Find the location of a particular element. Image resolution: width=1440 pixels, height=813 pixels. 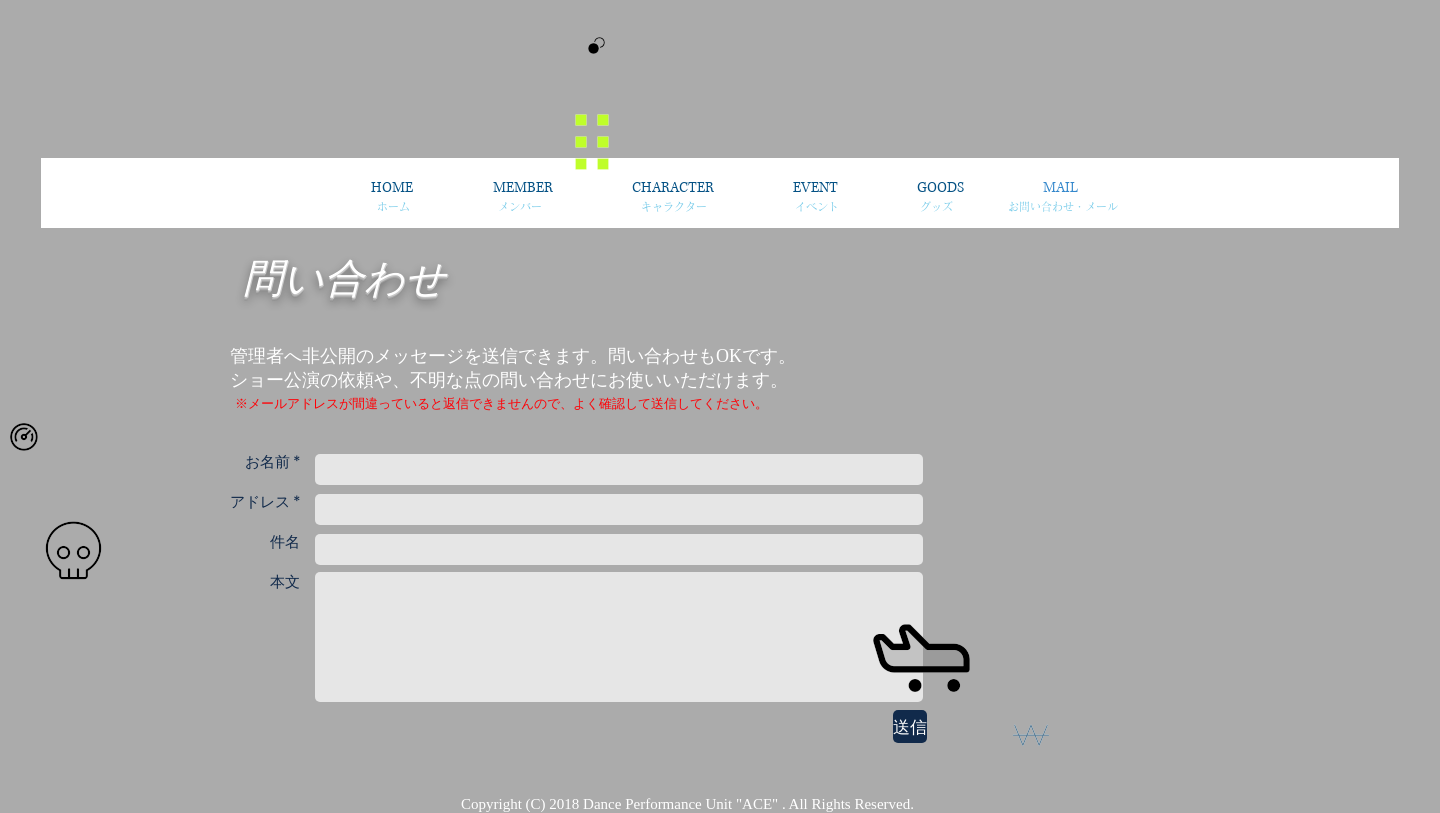

activate or enable breakpoints in the debugger is located at coordinates (596, 45).